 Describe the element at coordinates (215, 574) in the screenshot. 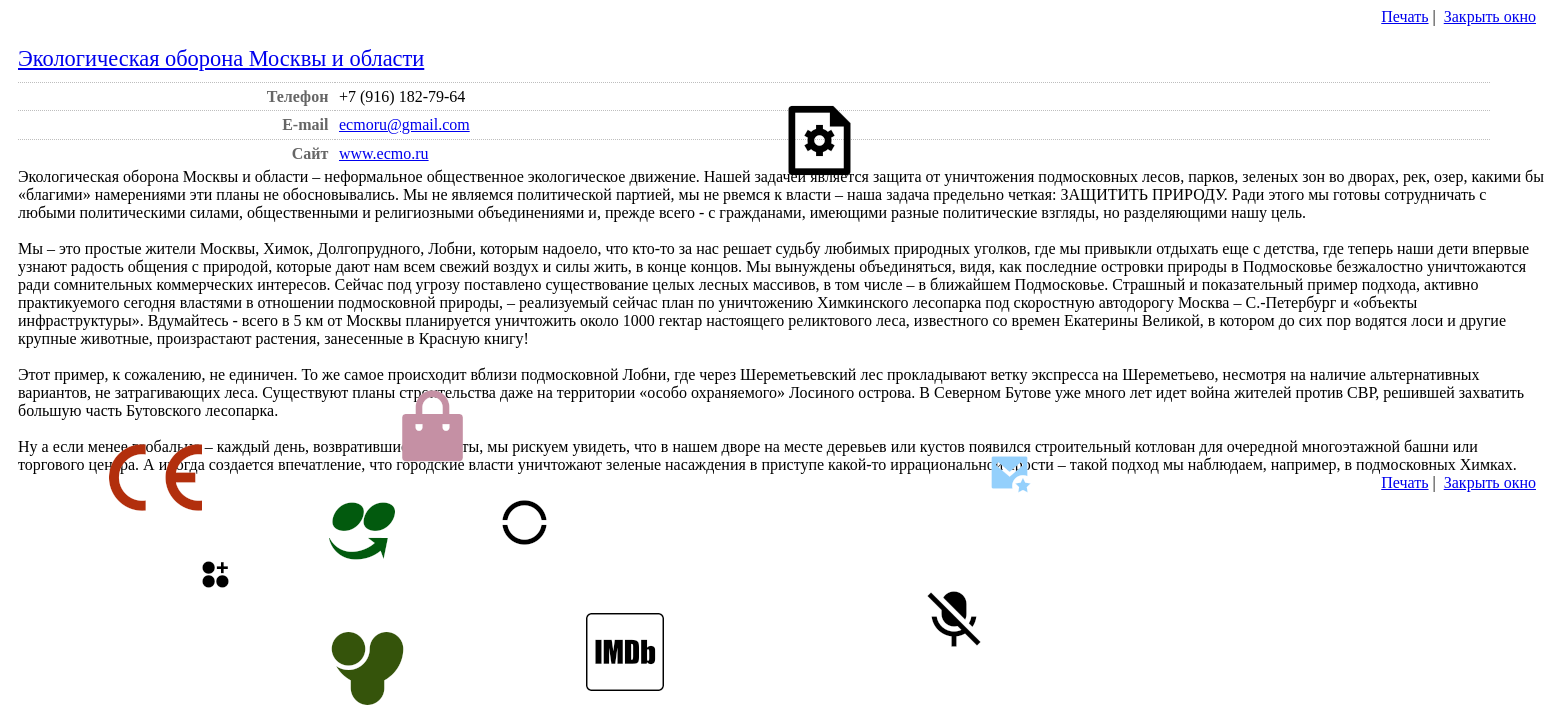

I see `add a new app to your collection` at that location.